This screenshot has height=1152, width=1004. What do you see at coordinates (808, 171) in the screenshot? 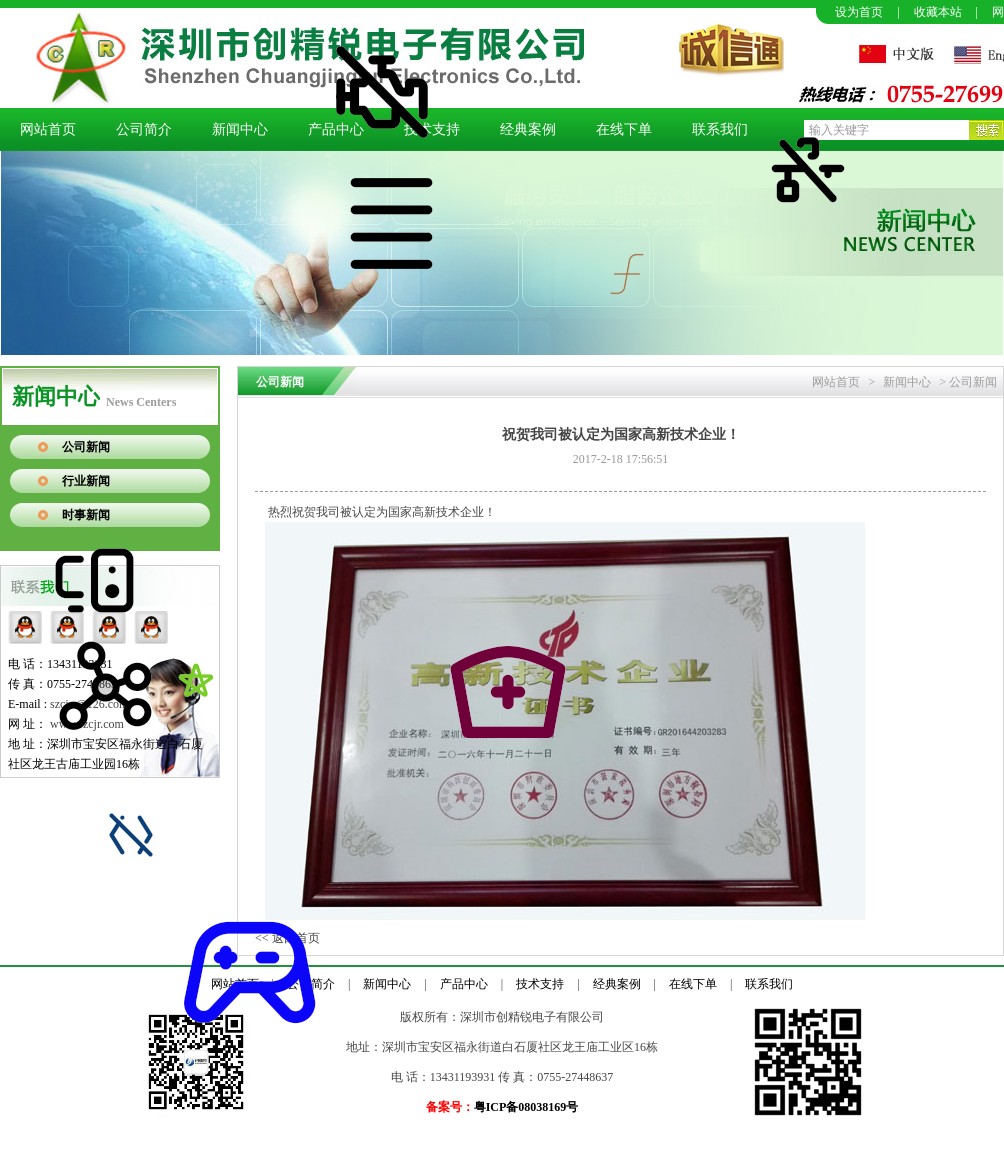
I see `network connection unavailable` at bounding box center [808, 171].